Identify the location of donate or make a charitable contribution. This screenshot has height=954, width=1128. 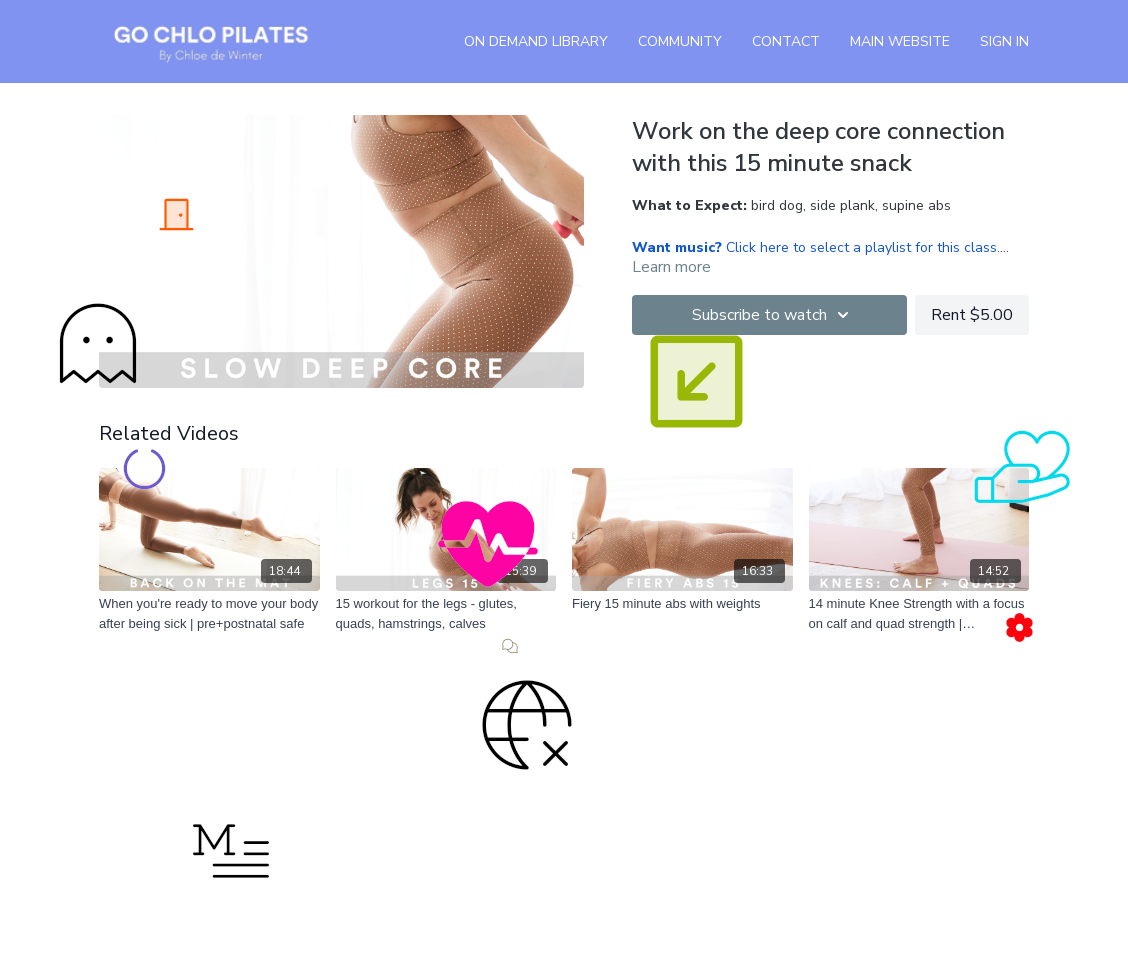
(1025, 468).